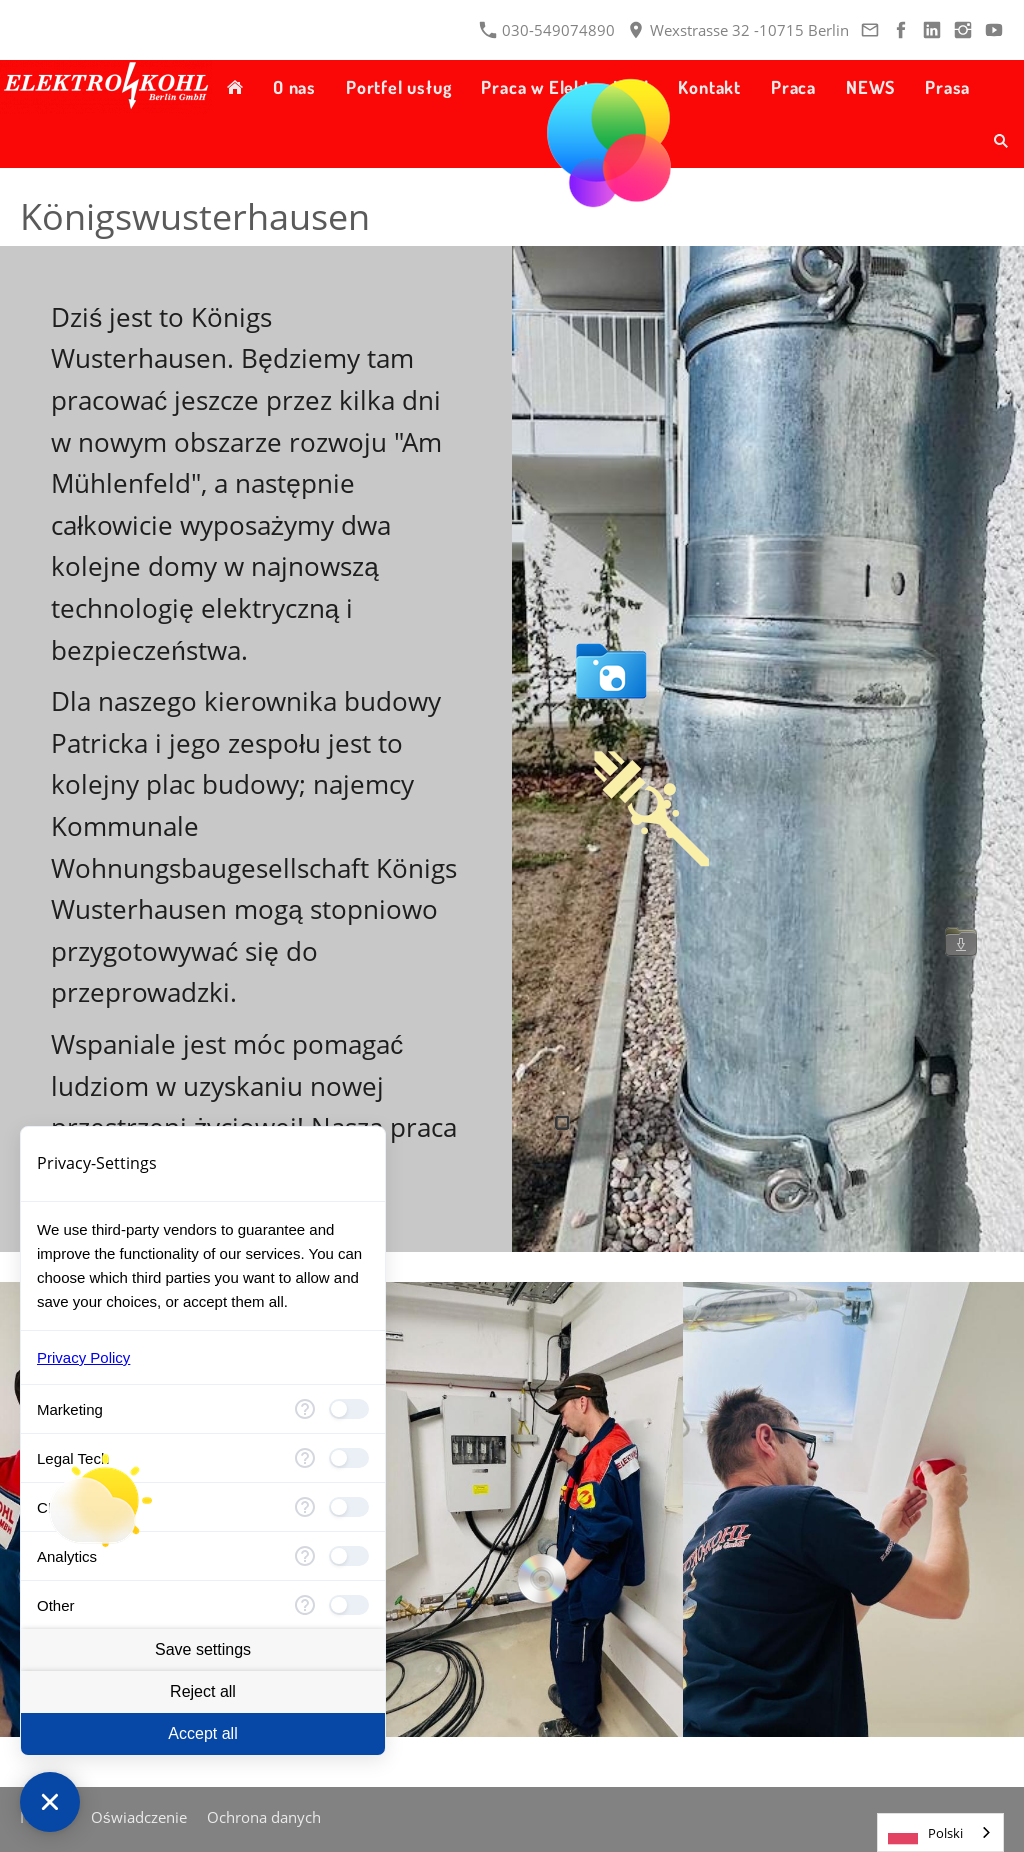 The height and width of the screenshot is (1852, 1024). I want to click on indicates partly cloudy weather conditions, so click(100, 1500).